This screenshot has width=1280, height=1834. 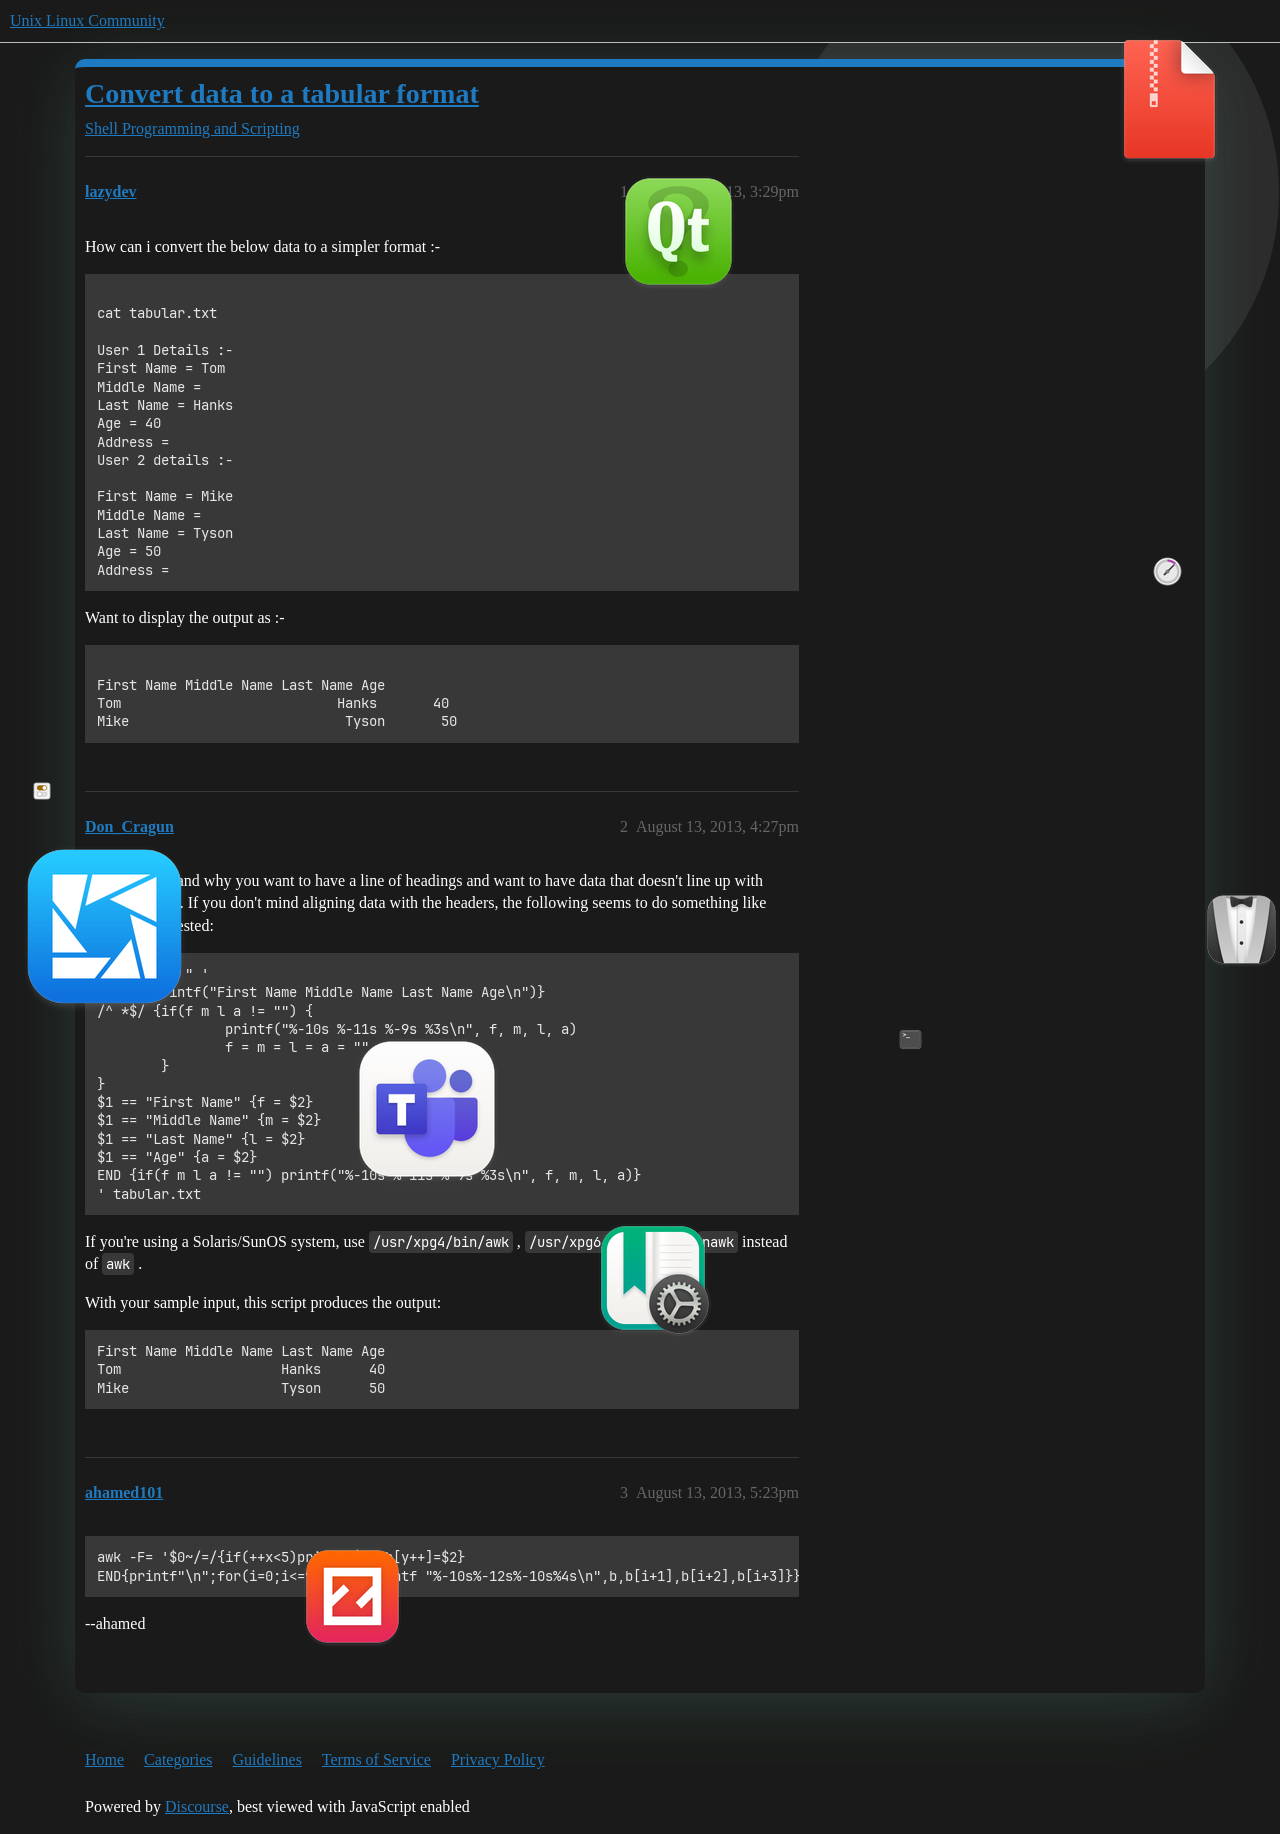 What do you see at coordinates (653, 1278) in the screenshot?
I see `open calibre ebook editor` at bounding box center [653, 1278].